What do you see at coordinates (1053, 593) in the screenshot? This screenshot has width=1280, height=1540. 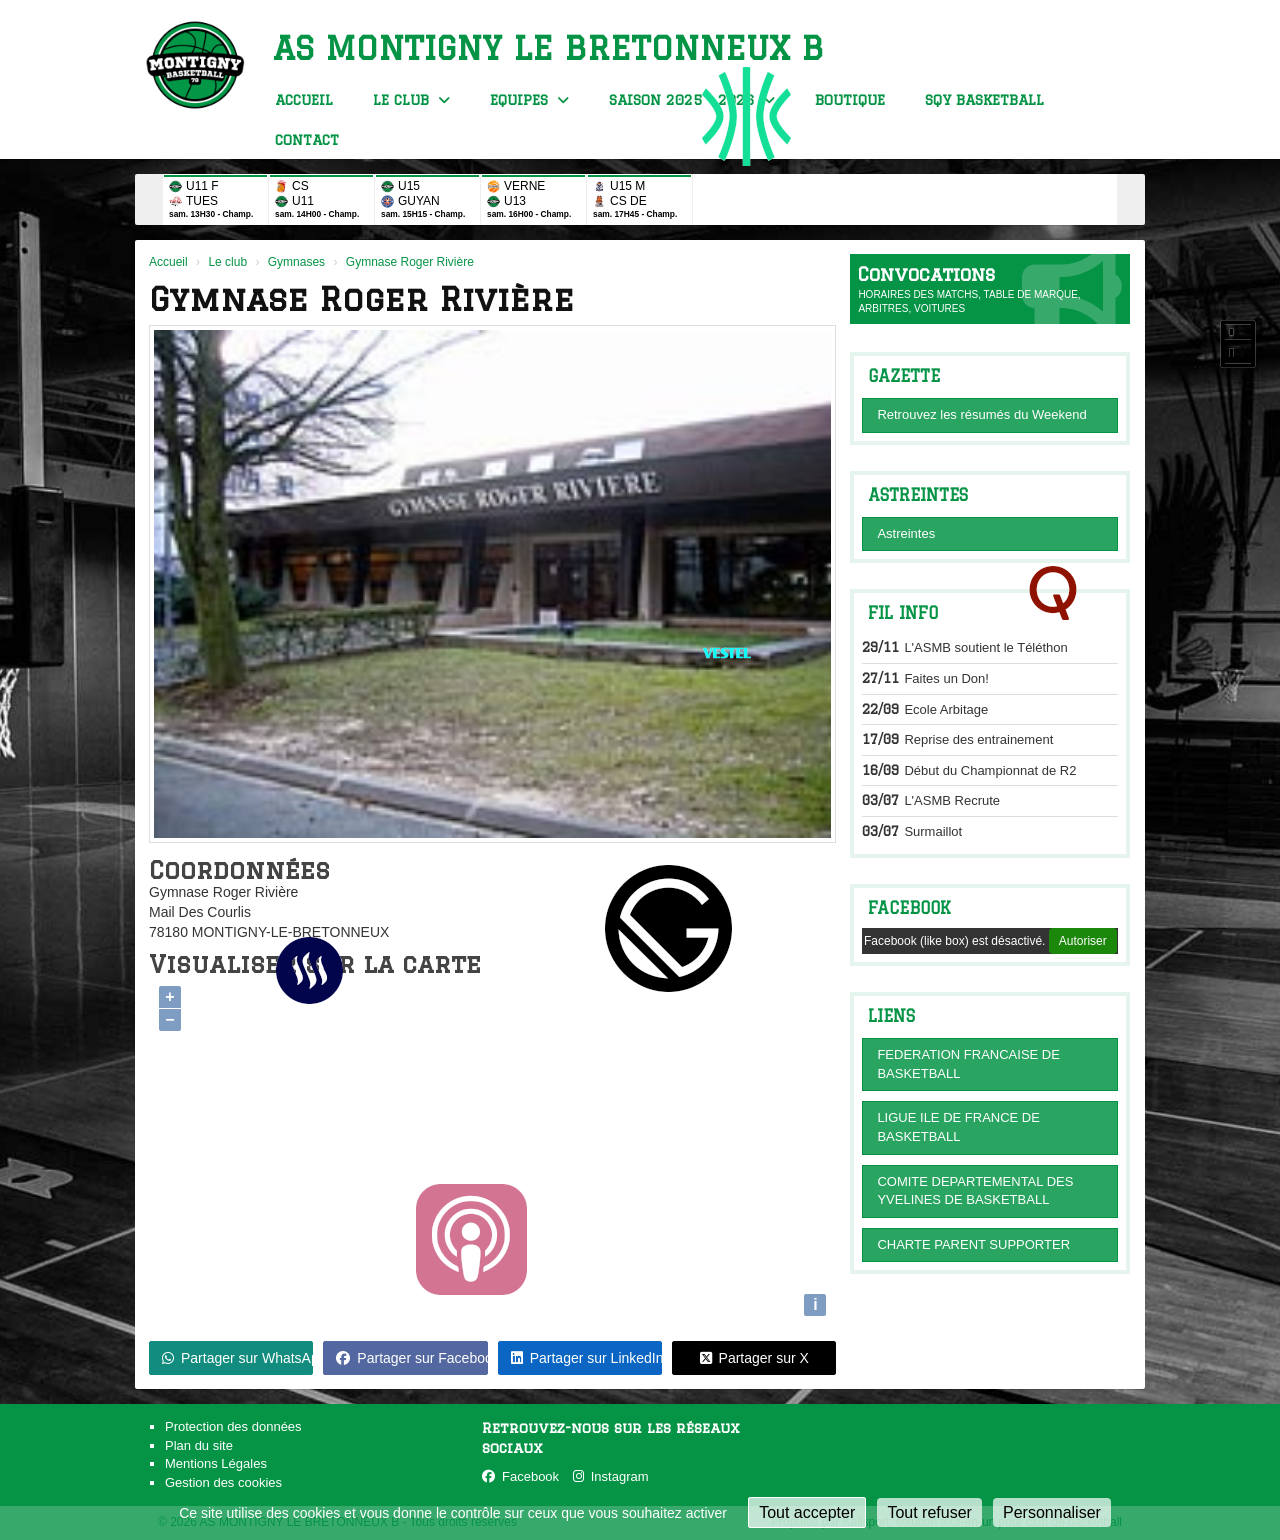 I see `qualcomm company logo` at bounding box center [1053, 593].